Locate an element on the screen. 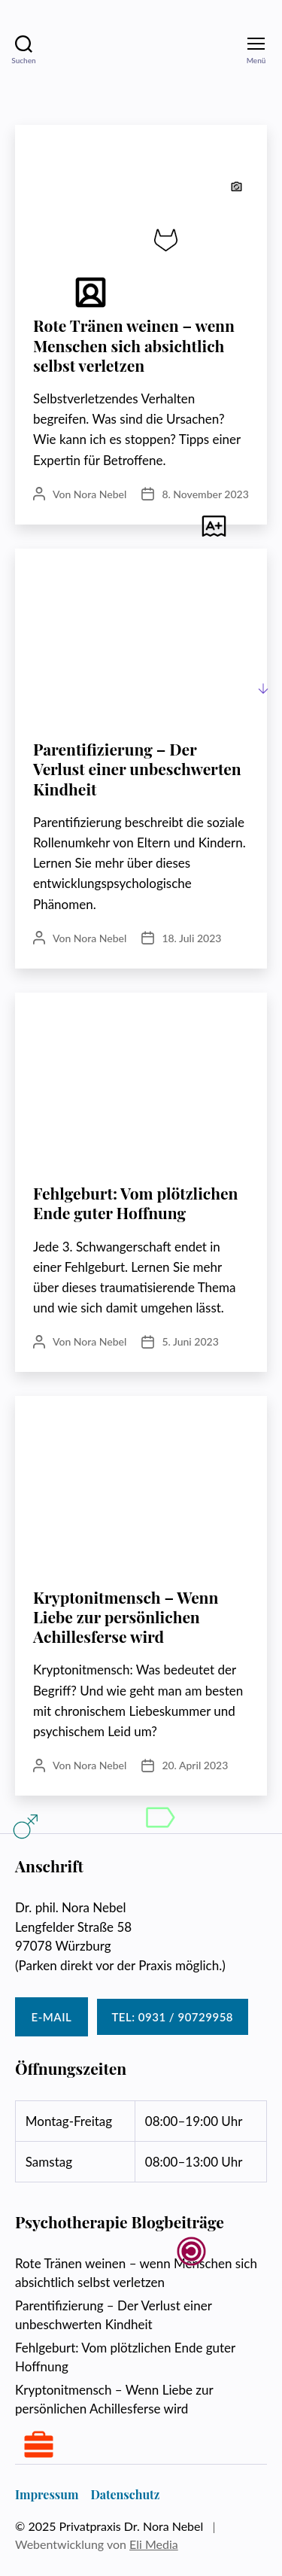 The width and height of the screenshot is (282, 2576). open gitlab repository is located at coordinates (165, 239).